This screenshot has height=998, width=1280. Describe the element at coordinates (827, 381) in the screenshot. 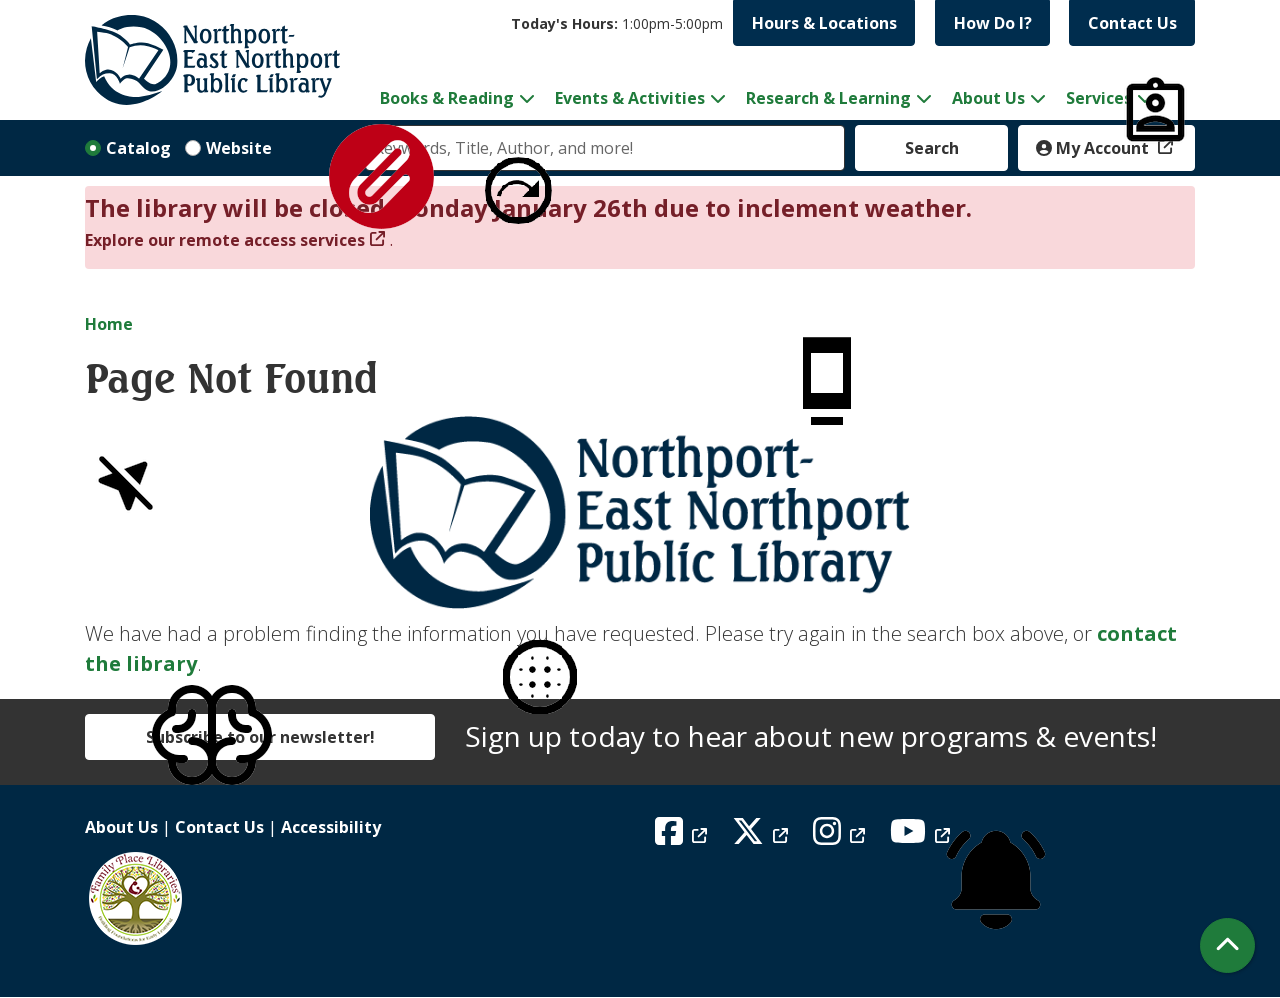

I see `dock your device to a charging station` at that location.